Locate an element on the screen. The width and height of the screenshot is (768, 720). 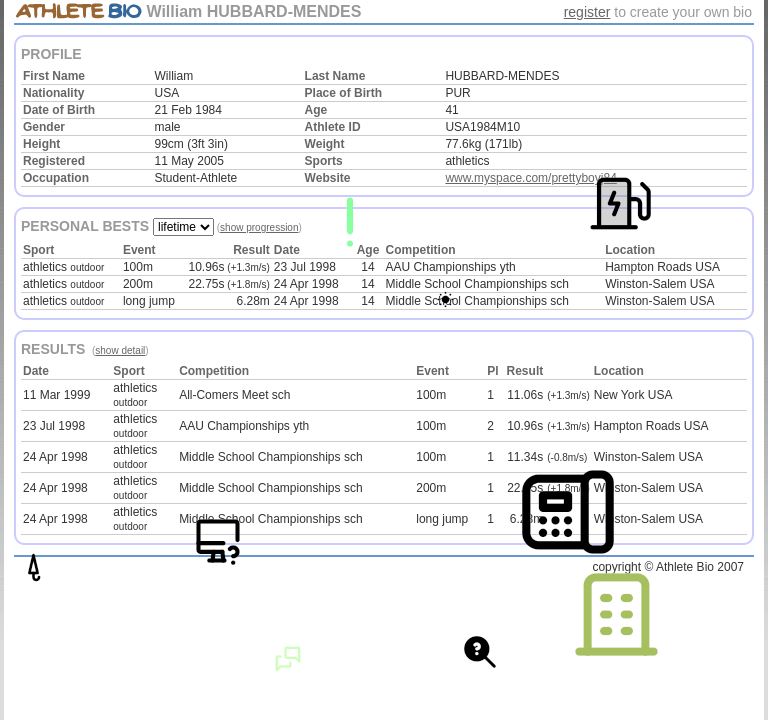
indicates a warning or alert requiring attention is located at coordinates (350, 222).